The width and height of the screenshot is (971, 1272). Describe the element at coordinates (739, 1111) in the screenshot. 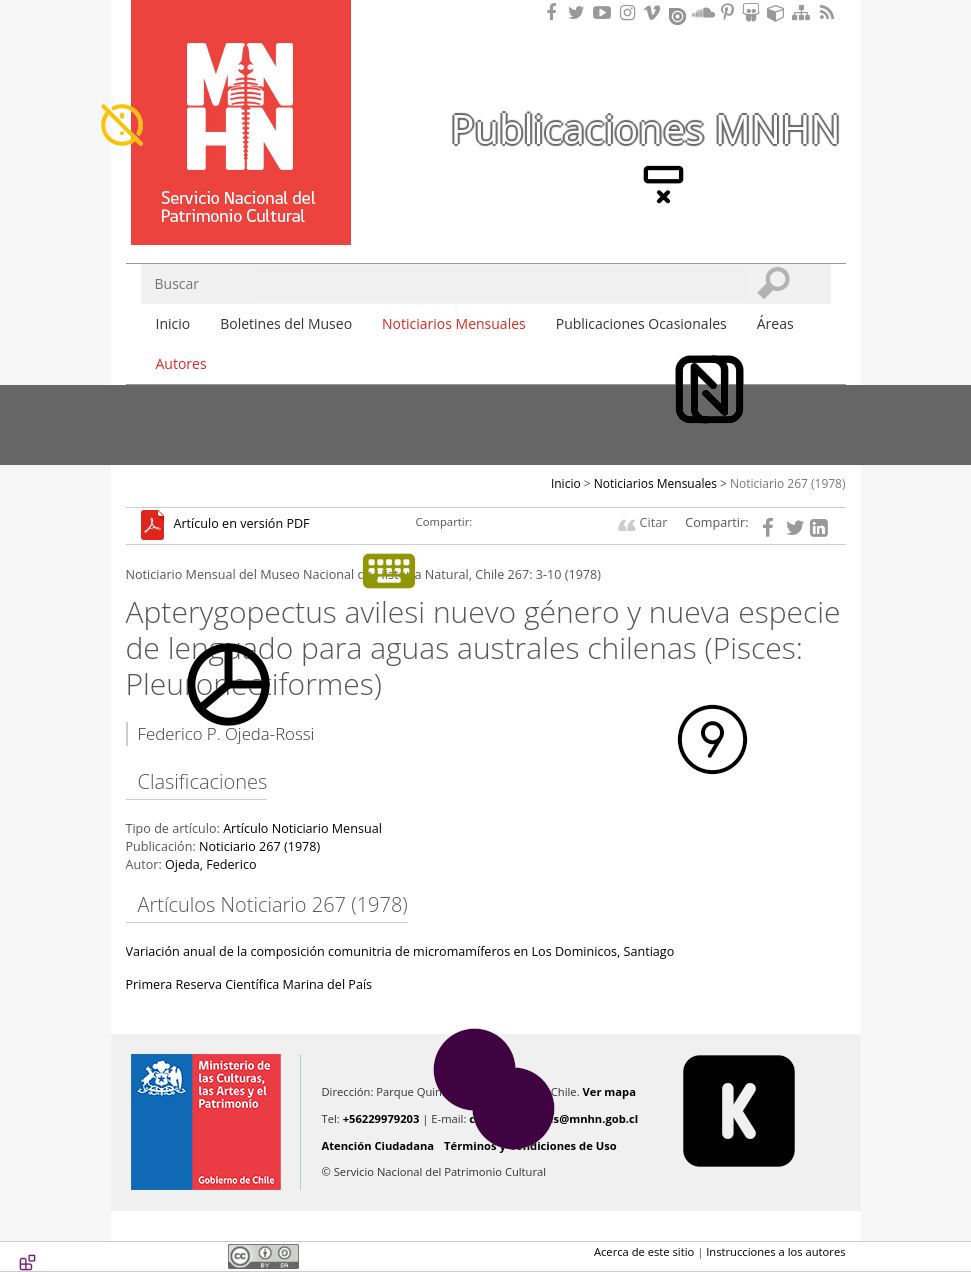

I see `keyboard shortcut indicator for the letter K` at that location.